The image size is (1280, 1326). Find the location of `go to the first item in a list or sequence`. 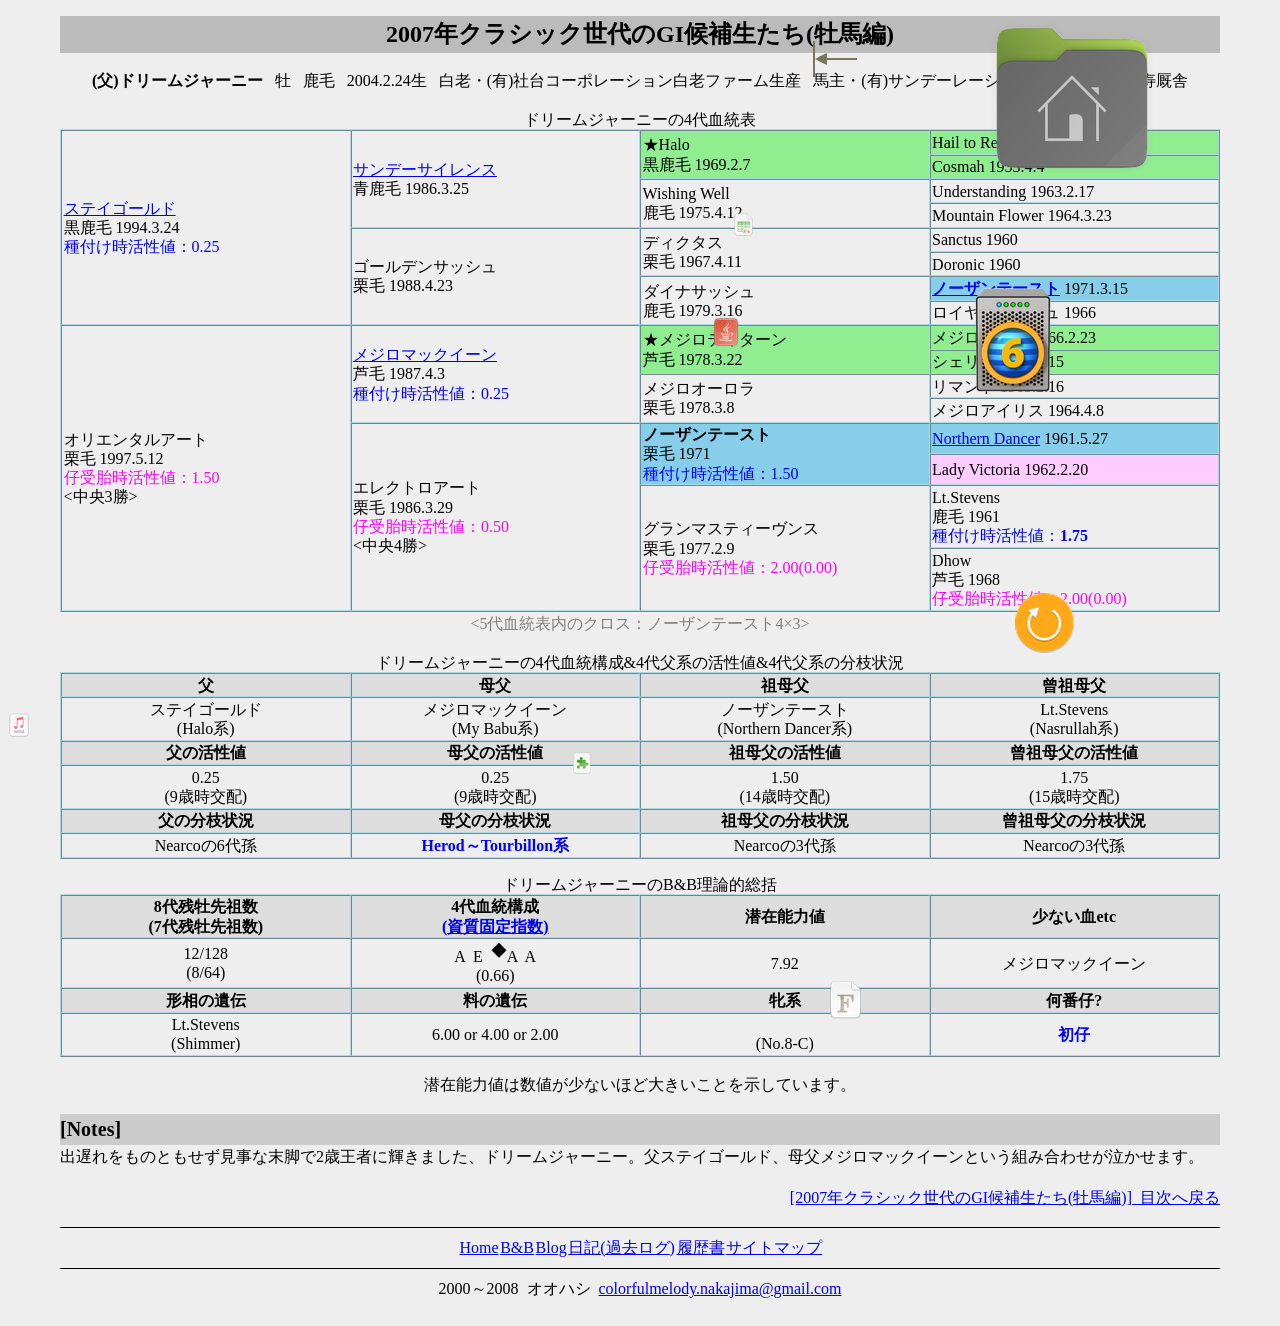

go to the first item in a list or sequence is located at coordinates (835, 59).